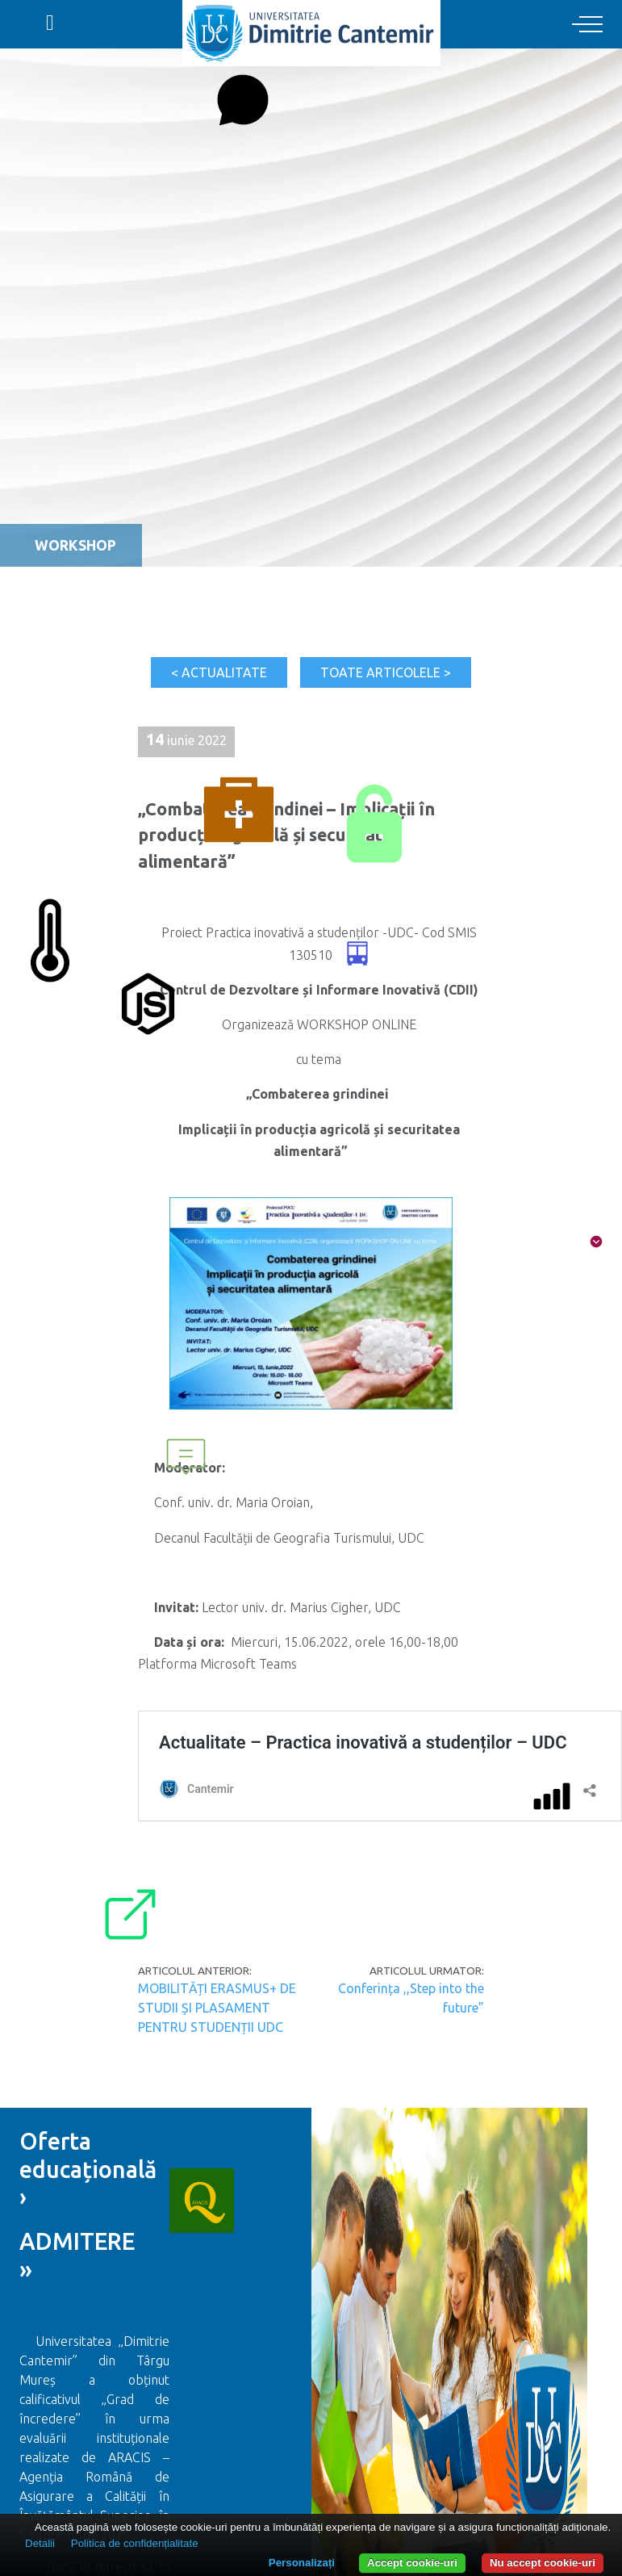 The height and width of the screenshot is (2576, 622). What do you see at coordinates (552, 1796) in the screenshot?
I see `indicates cellular signal strength` at bounding box center [552, 1796].